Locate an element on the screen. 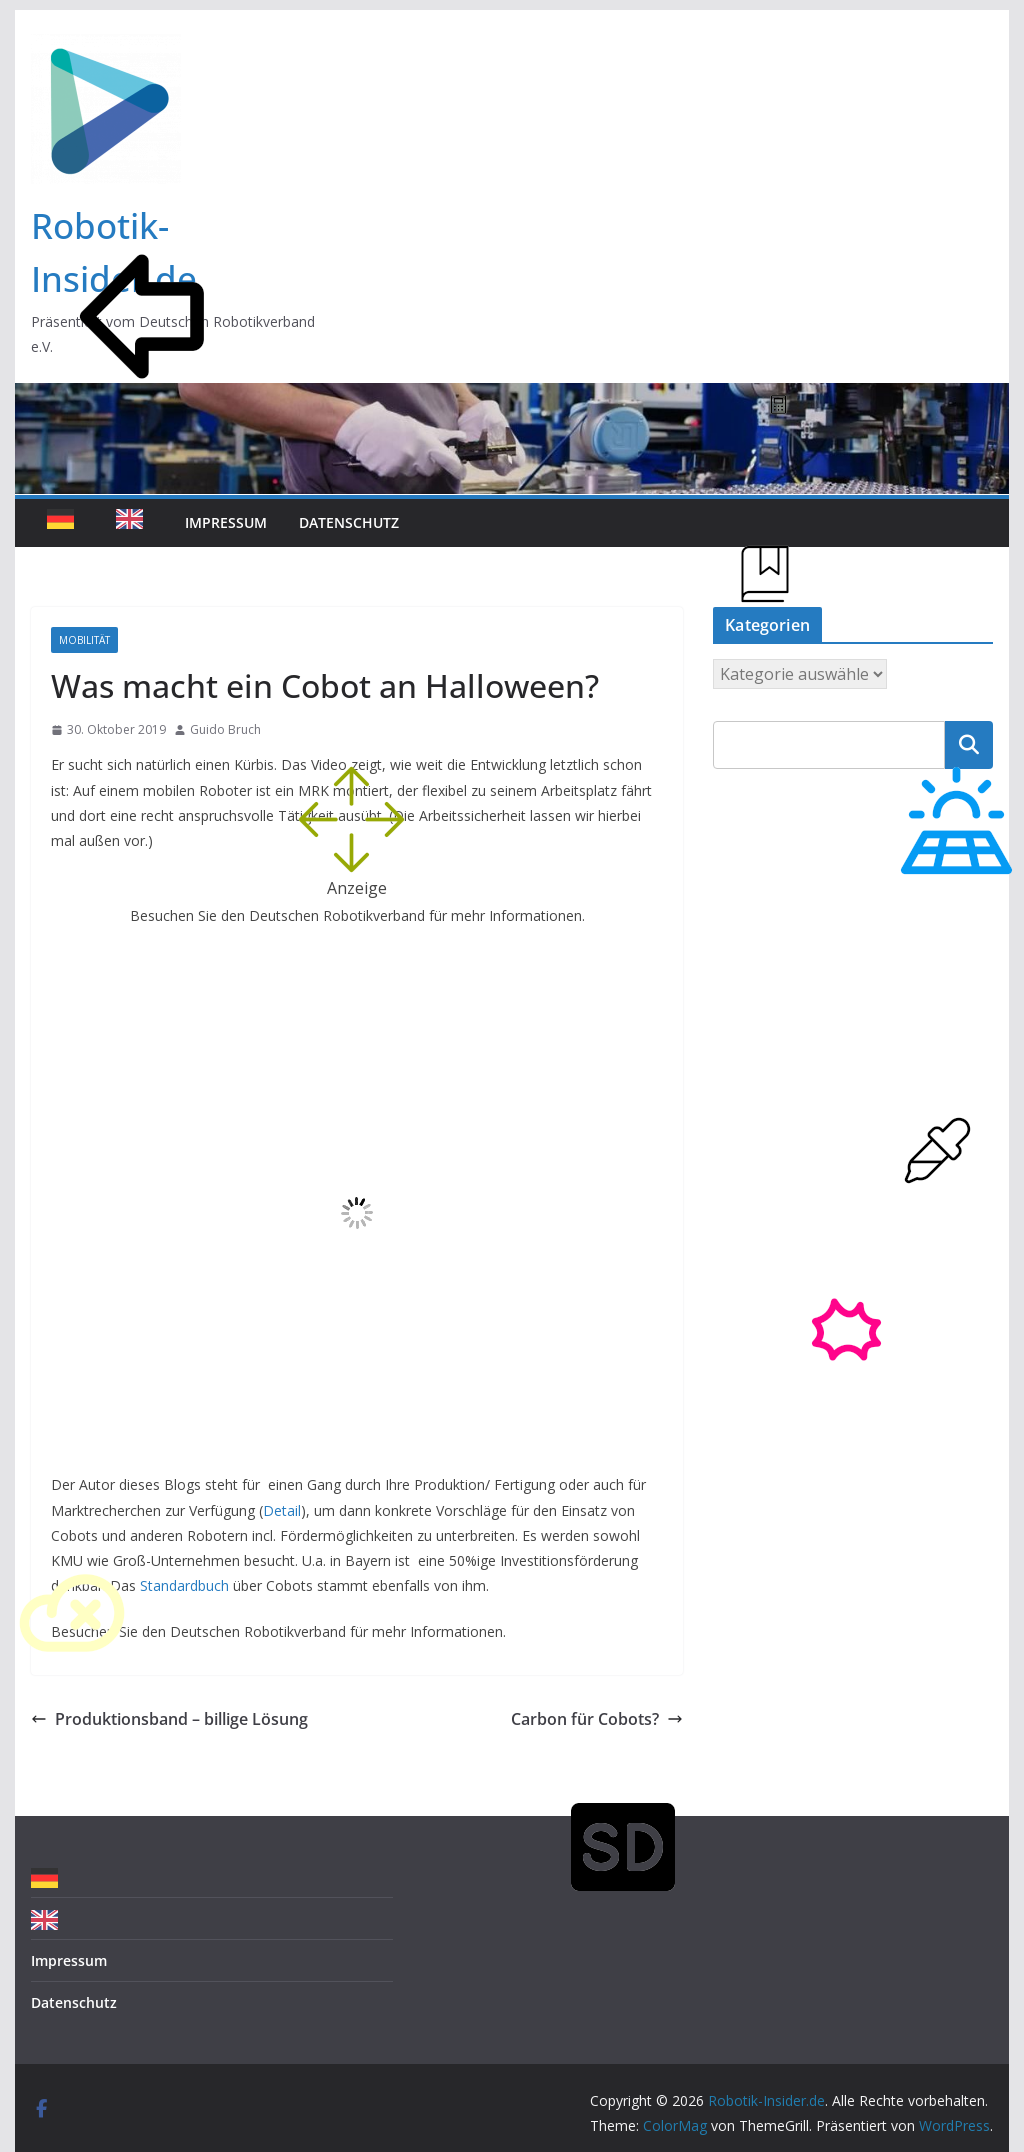  expand content to full screen is located at coordinates (351, 819).